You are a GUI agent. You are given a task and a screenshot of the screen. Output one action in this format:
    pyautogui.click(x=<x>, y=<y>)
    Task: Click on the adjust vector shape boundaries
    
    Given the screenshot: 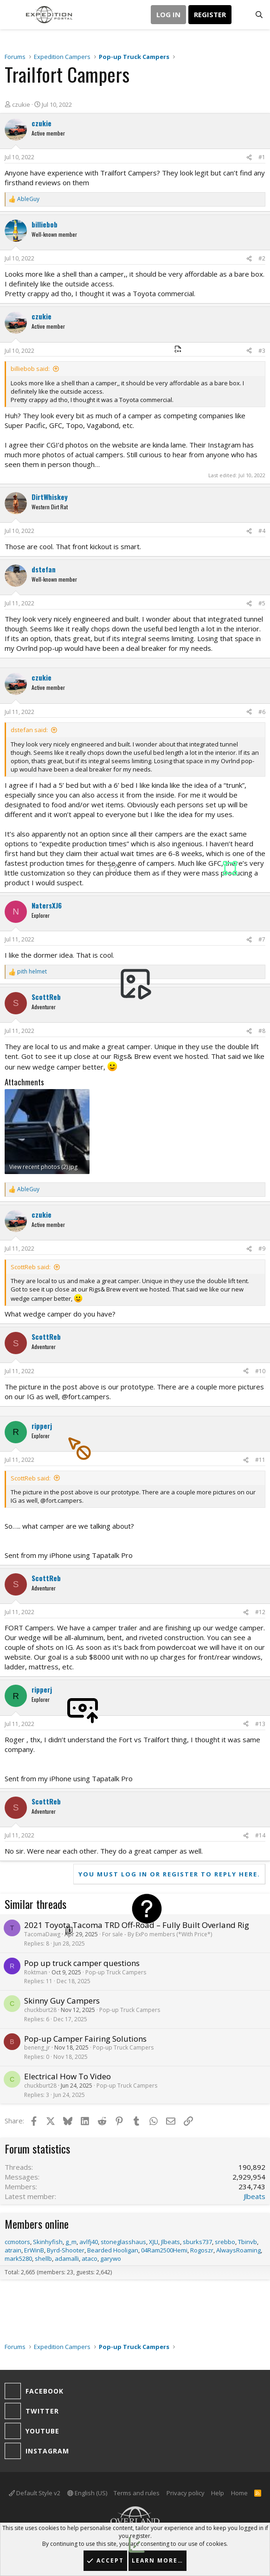 What is the action you would take?
    pyautogui.click(x=230, y=868)
    